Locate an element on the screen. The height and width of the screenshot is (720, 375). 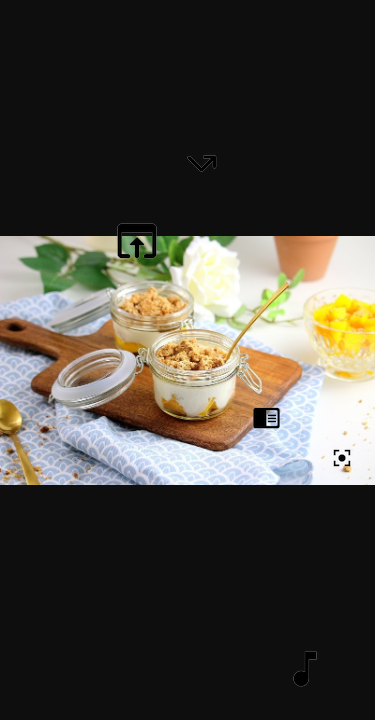
indicates a missed outgoing call is located at coordinates (201, 163).